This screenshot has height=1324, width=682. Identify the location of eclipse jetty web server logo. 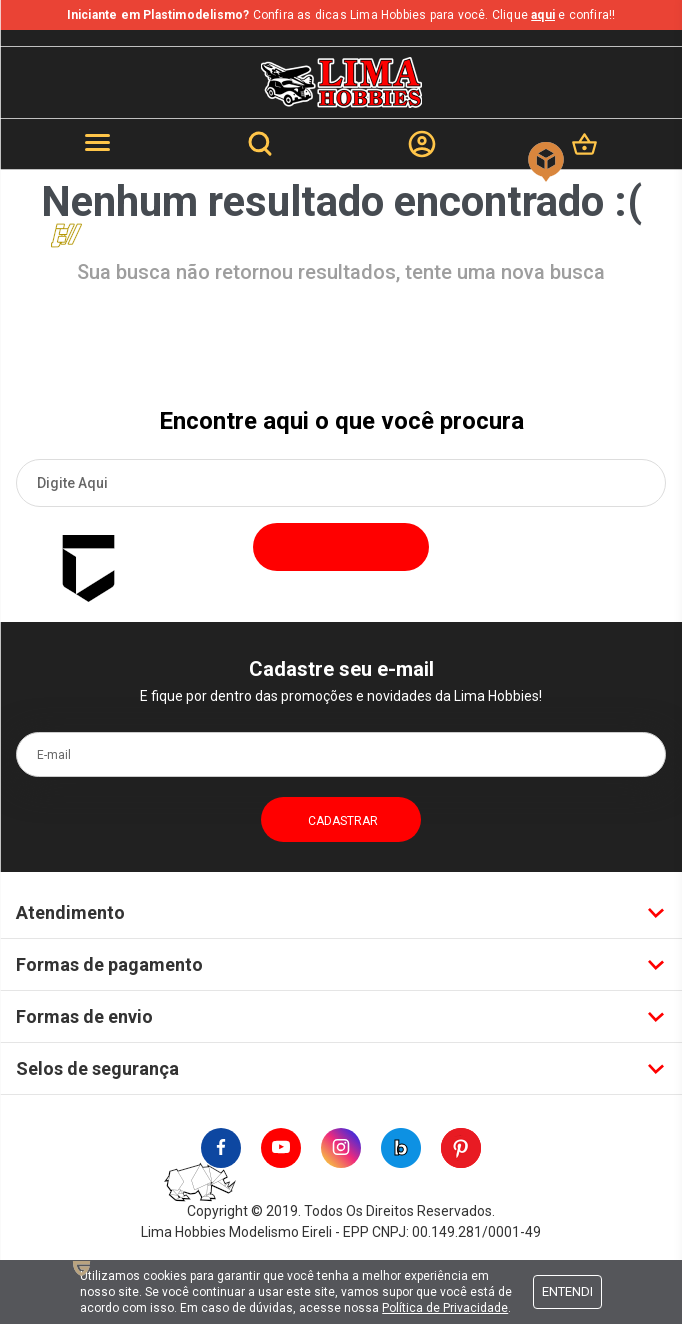
(66, 235).